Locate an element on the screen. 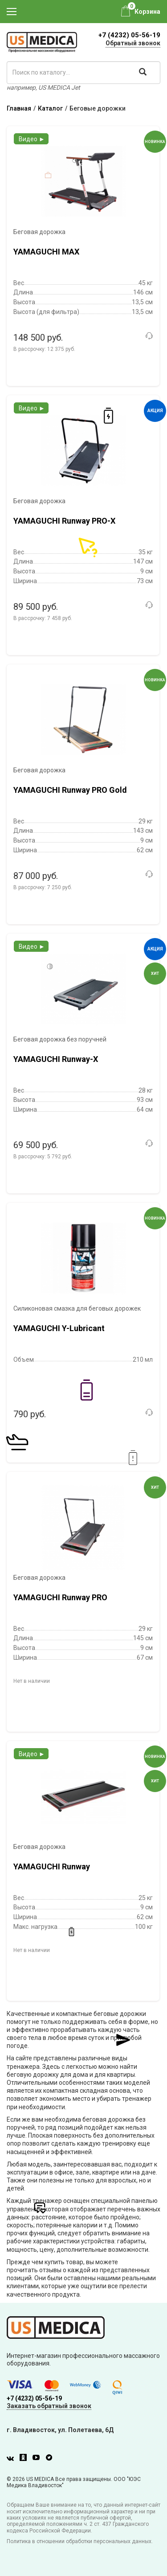 The image size is (167, 2576). indicates medium battery level is located at coordinates (86, 1390).